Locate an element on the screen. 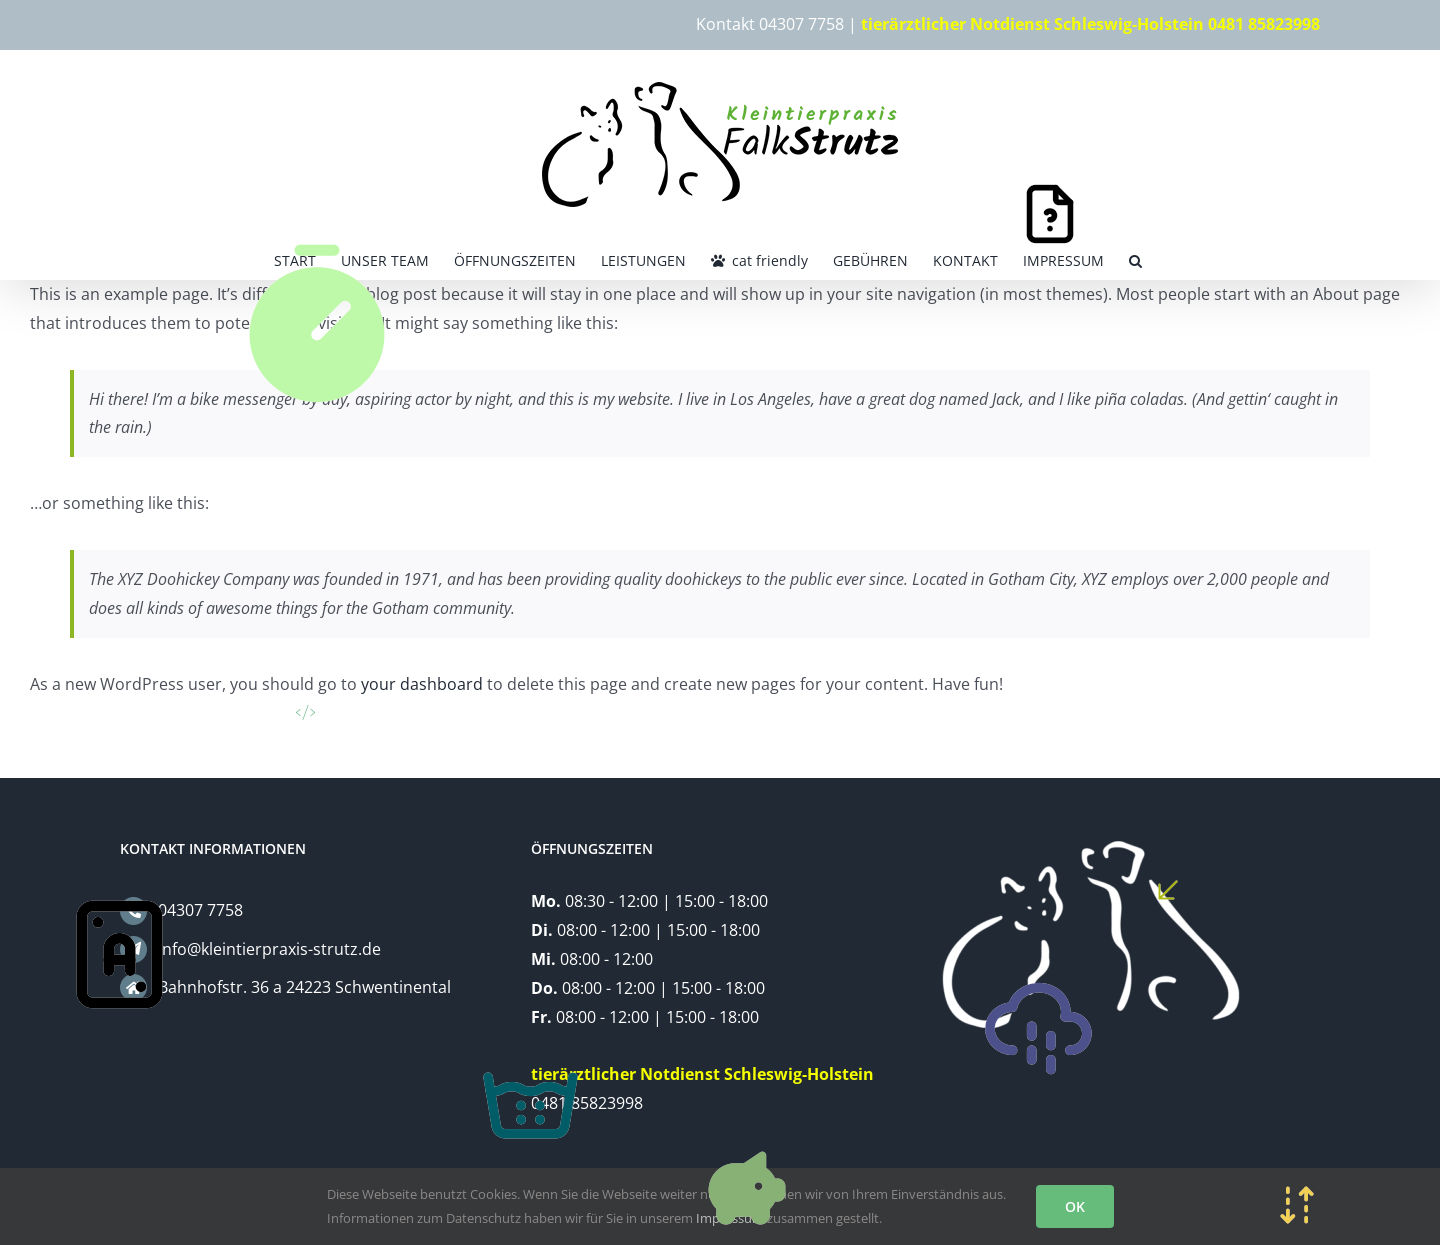  indicates rainy weather conditions is located at coordinates (1036, 1021).